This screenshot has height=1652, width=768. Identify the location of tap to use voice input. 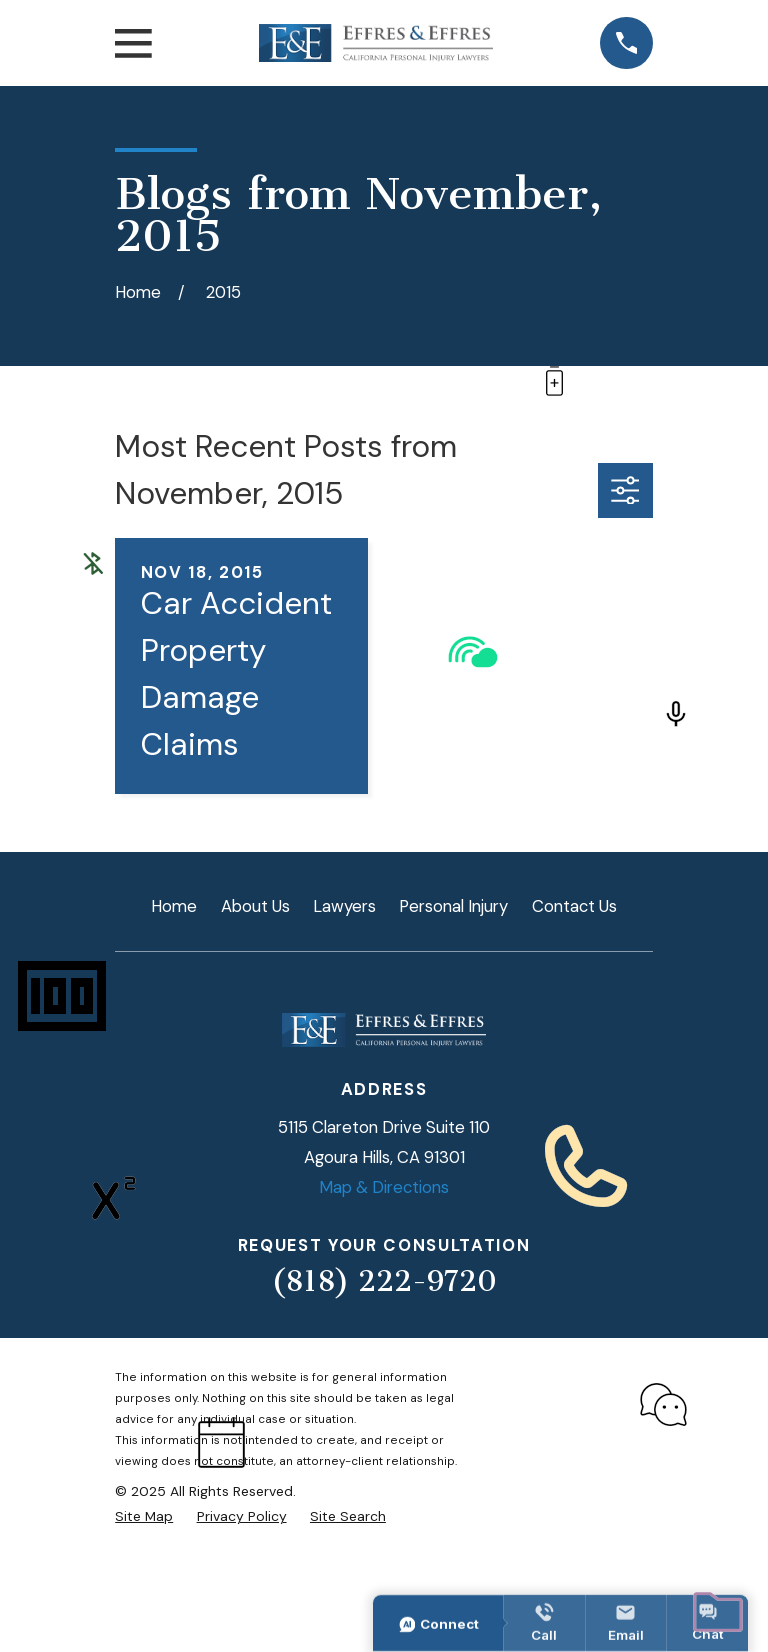
(676, 713).